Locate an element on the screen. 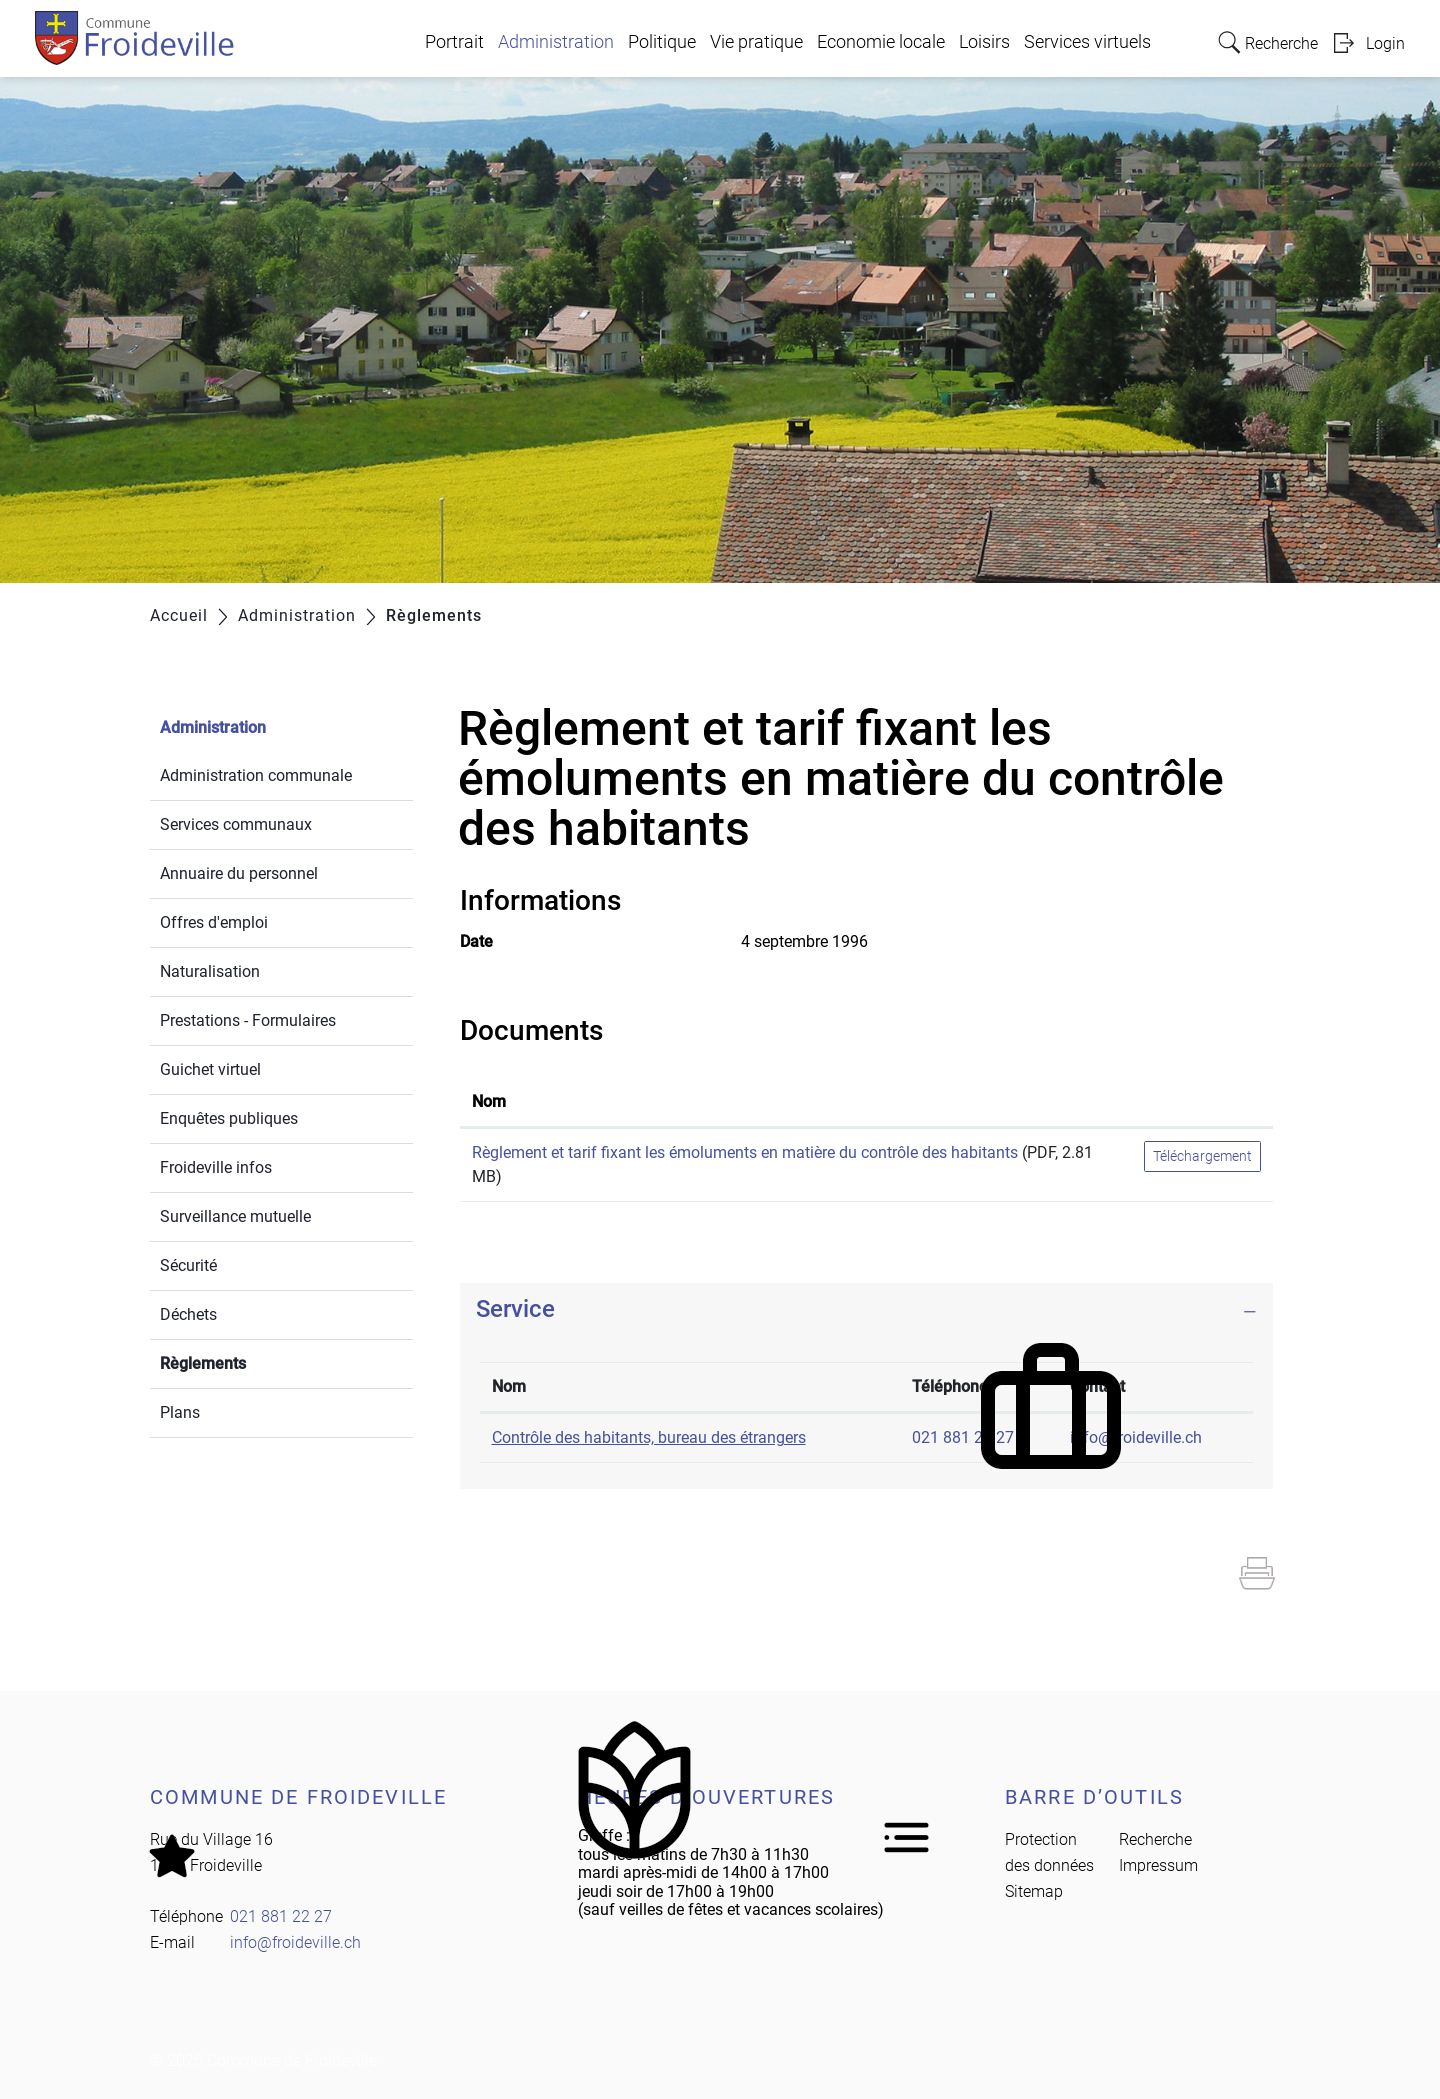 Image resolution: width=1440 pixels, height=2099 pixels. access work or business-related content is located at coordinates (1051, 1406).